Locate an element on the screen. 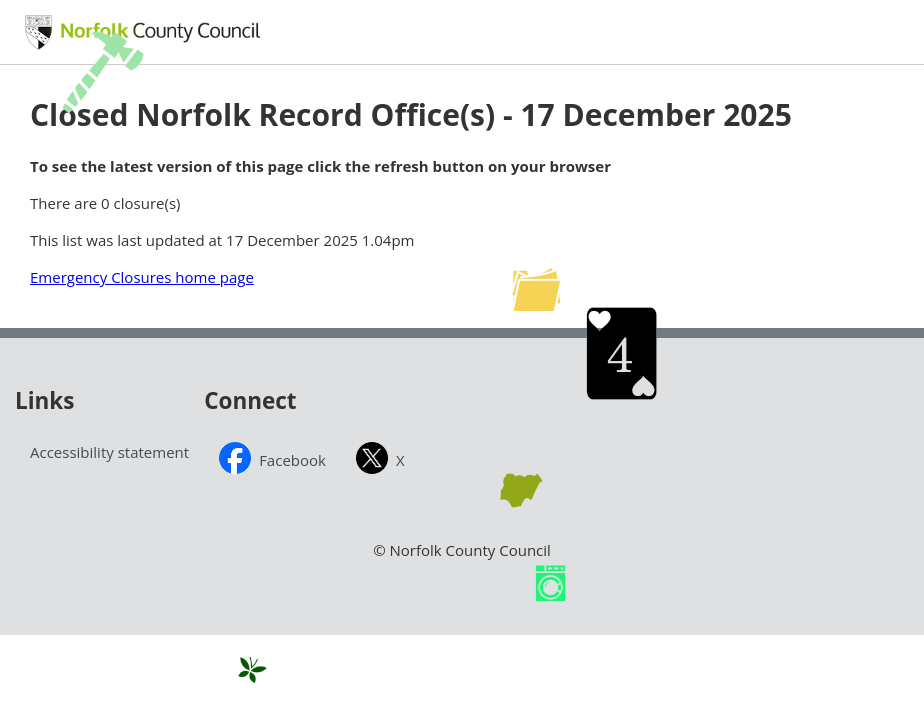 Image resolution: width=924 pixels, height=720 pixels. select Nigeria as your country or region is located at coordinates (521, 490).